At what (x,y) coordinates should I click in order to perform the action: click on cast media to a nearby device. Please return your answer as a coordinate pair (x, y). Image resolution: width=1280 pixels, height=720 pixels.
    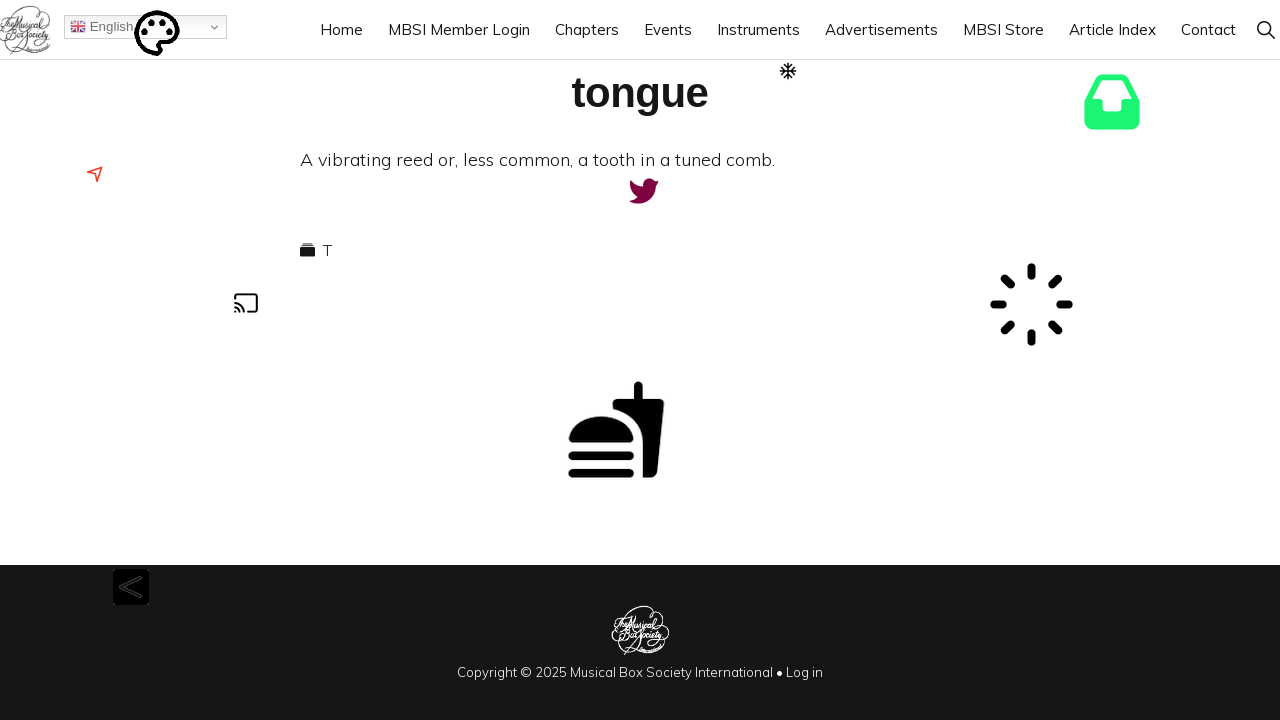
    Looking at the image, I should click on (246, 303).